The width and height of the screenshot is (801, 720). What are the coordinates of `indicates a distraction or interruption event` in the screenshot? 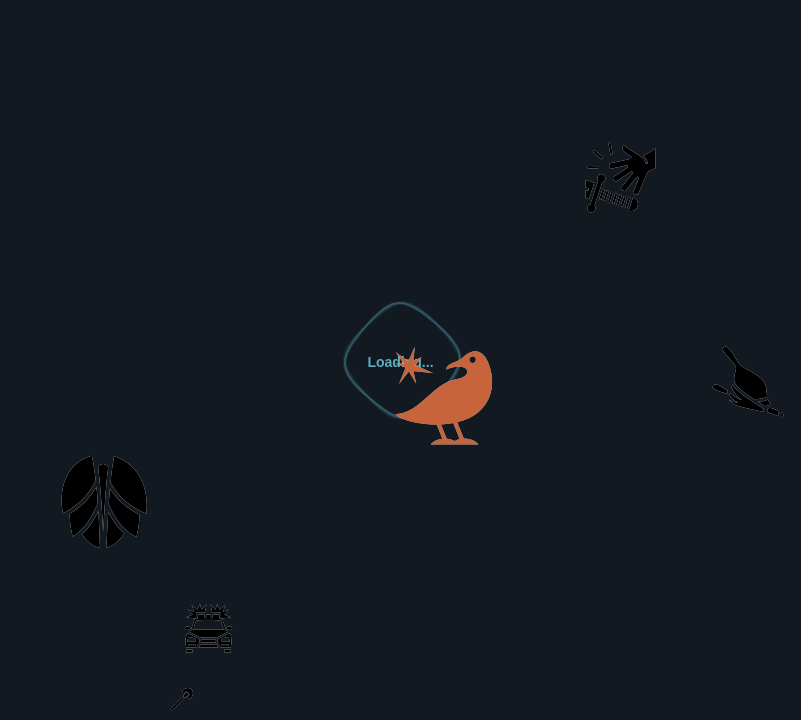 It's located at (444, 395).